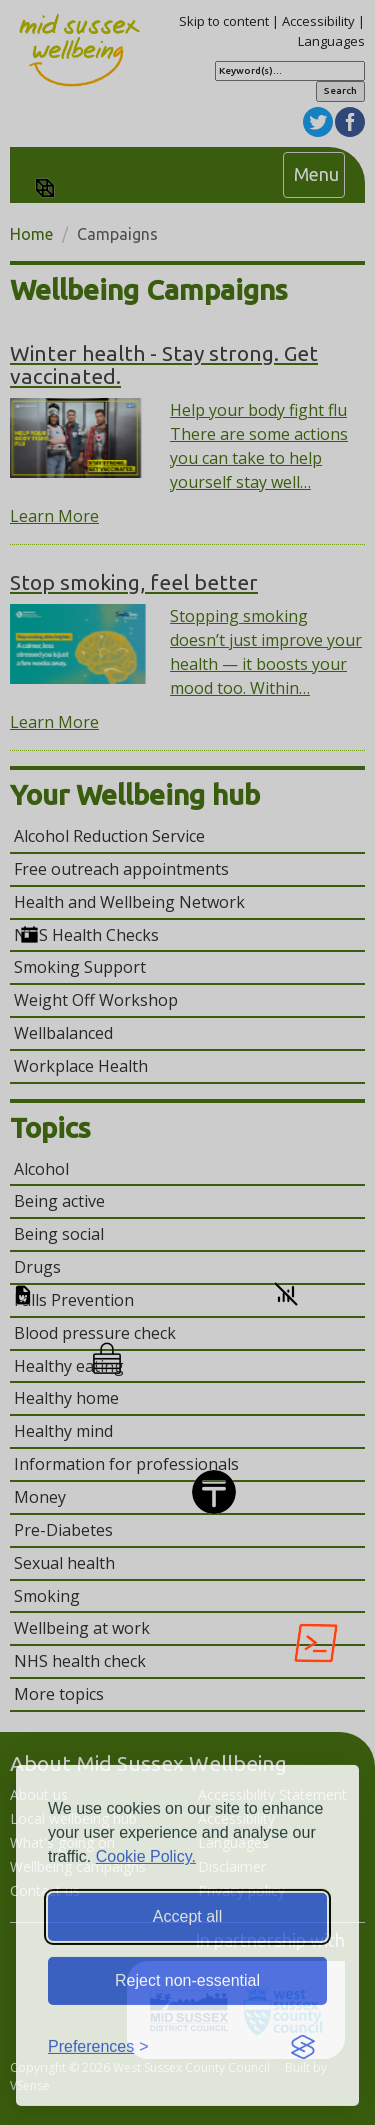 This screenshot has width=375, height=2125. Describe the element at coordinates (107, 1360) in the screenshot. I see `indicates a secure or encrypted connection` at that location.